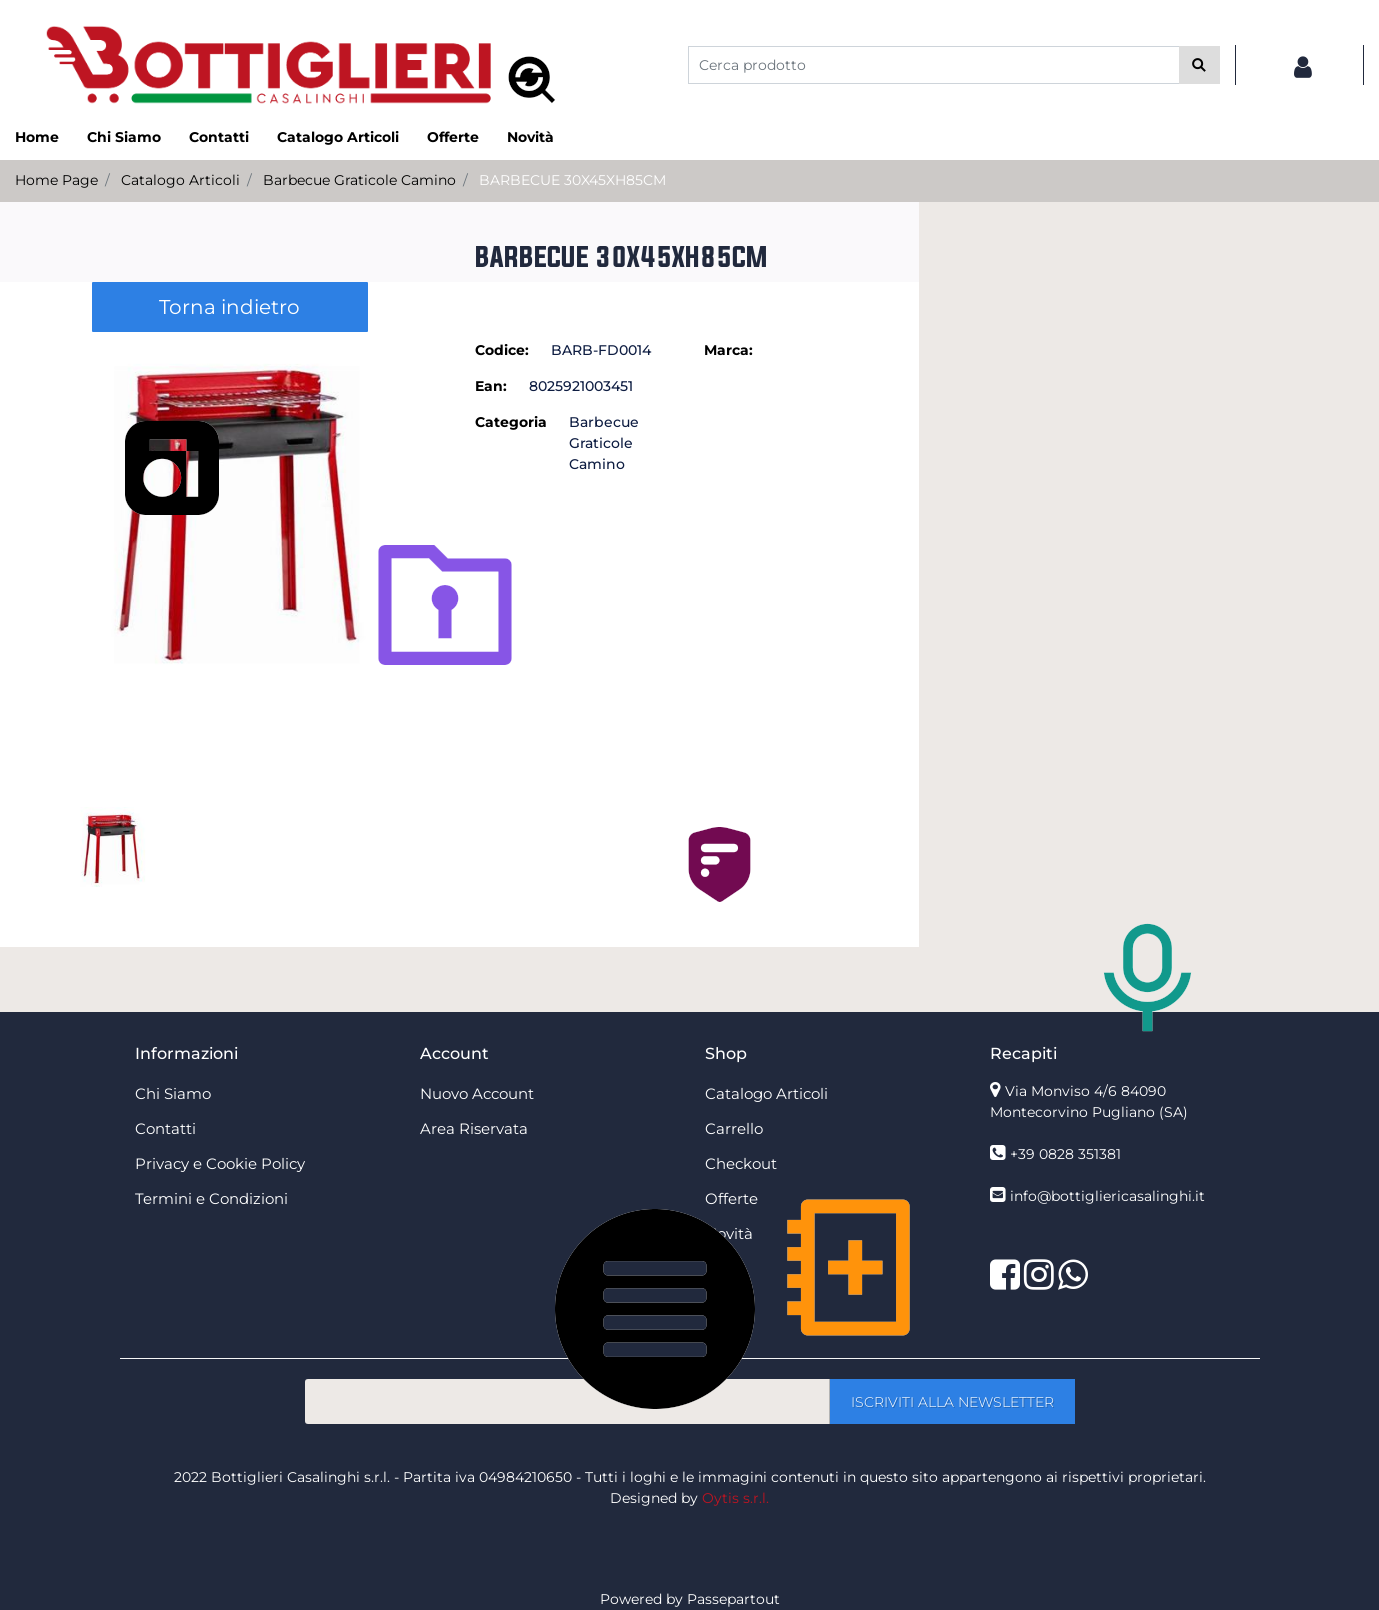  I want to click on MAAS (Metal as a Service) logo, so click(655, 1309).